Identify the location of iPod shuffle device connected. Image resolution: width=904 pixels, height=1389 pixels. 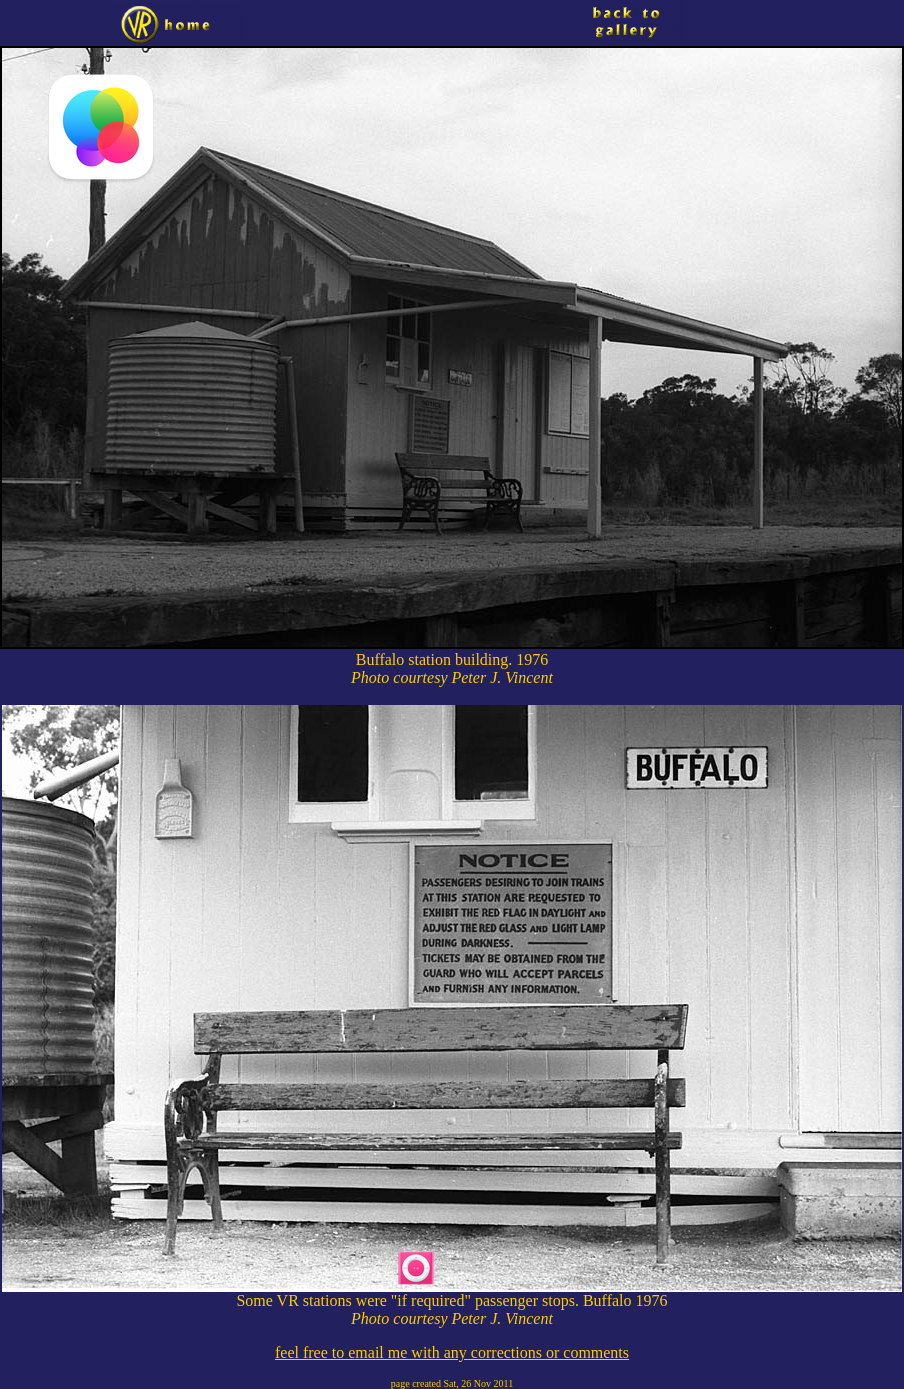
(416, 1268).